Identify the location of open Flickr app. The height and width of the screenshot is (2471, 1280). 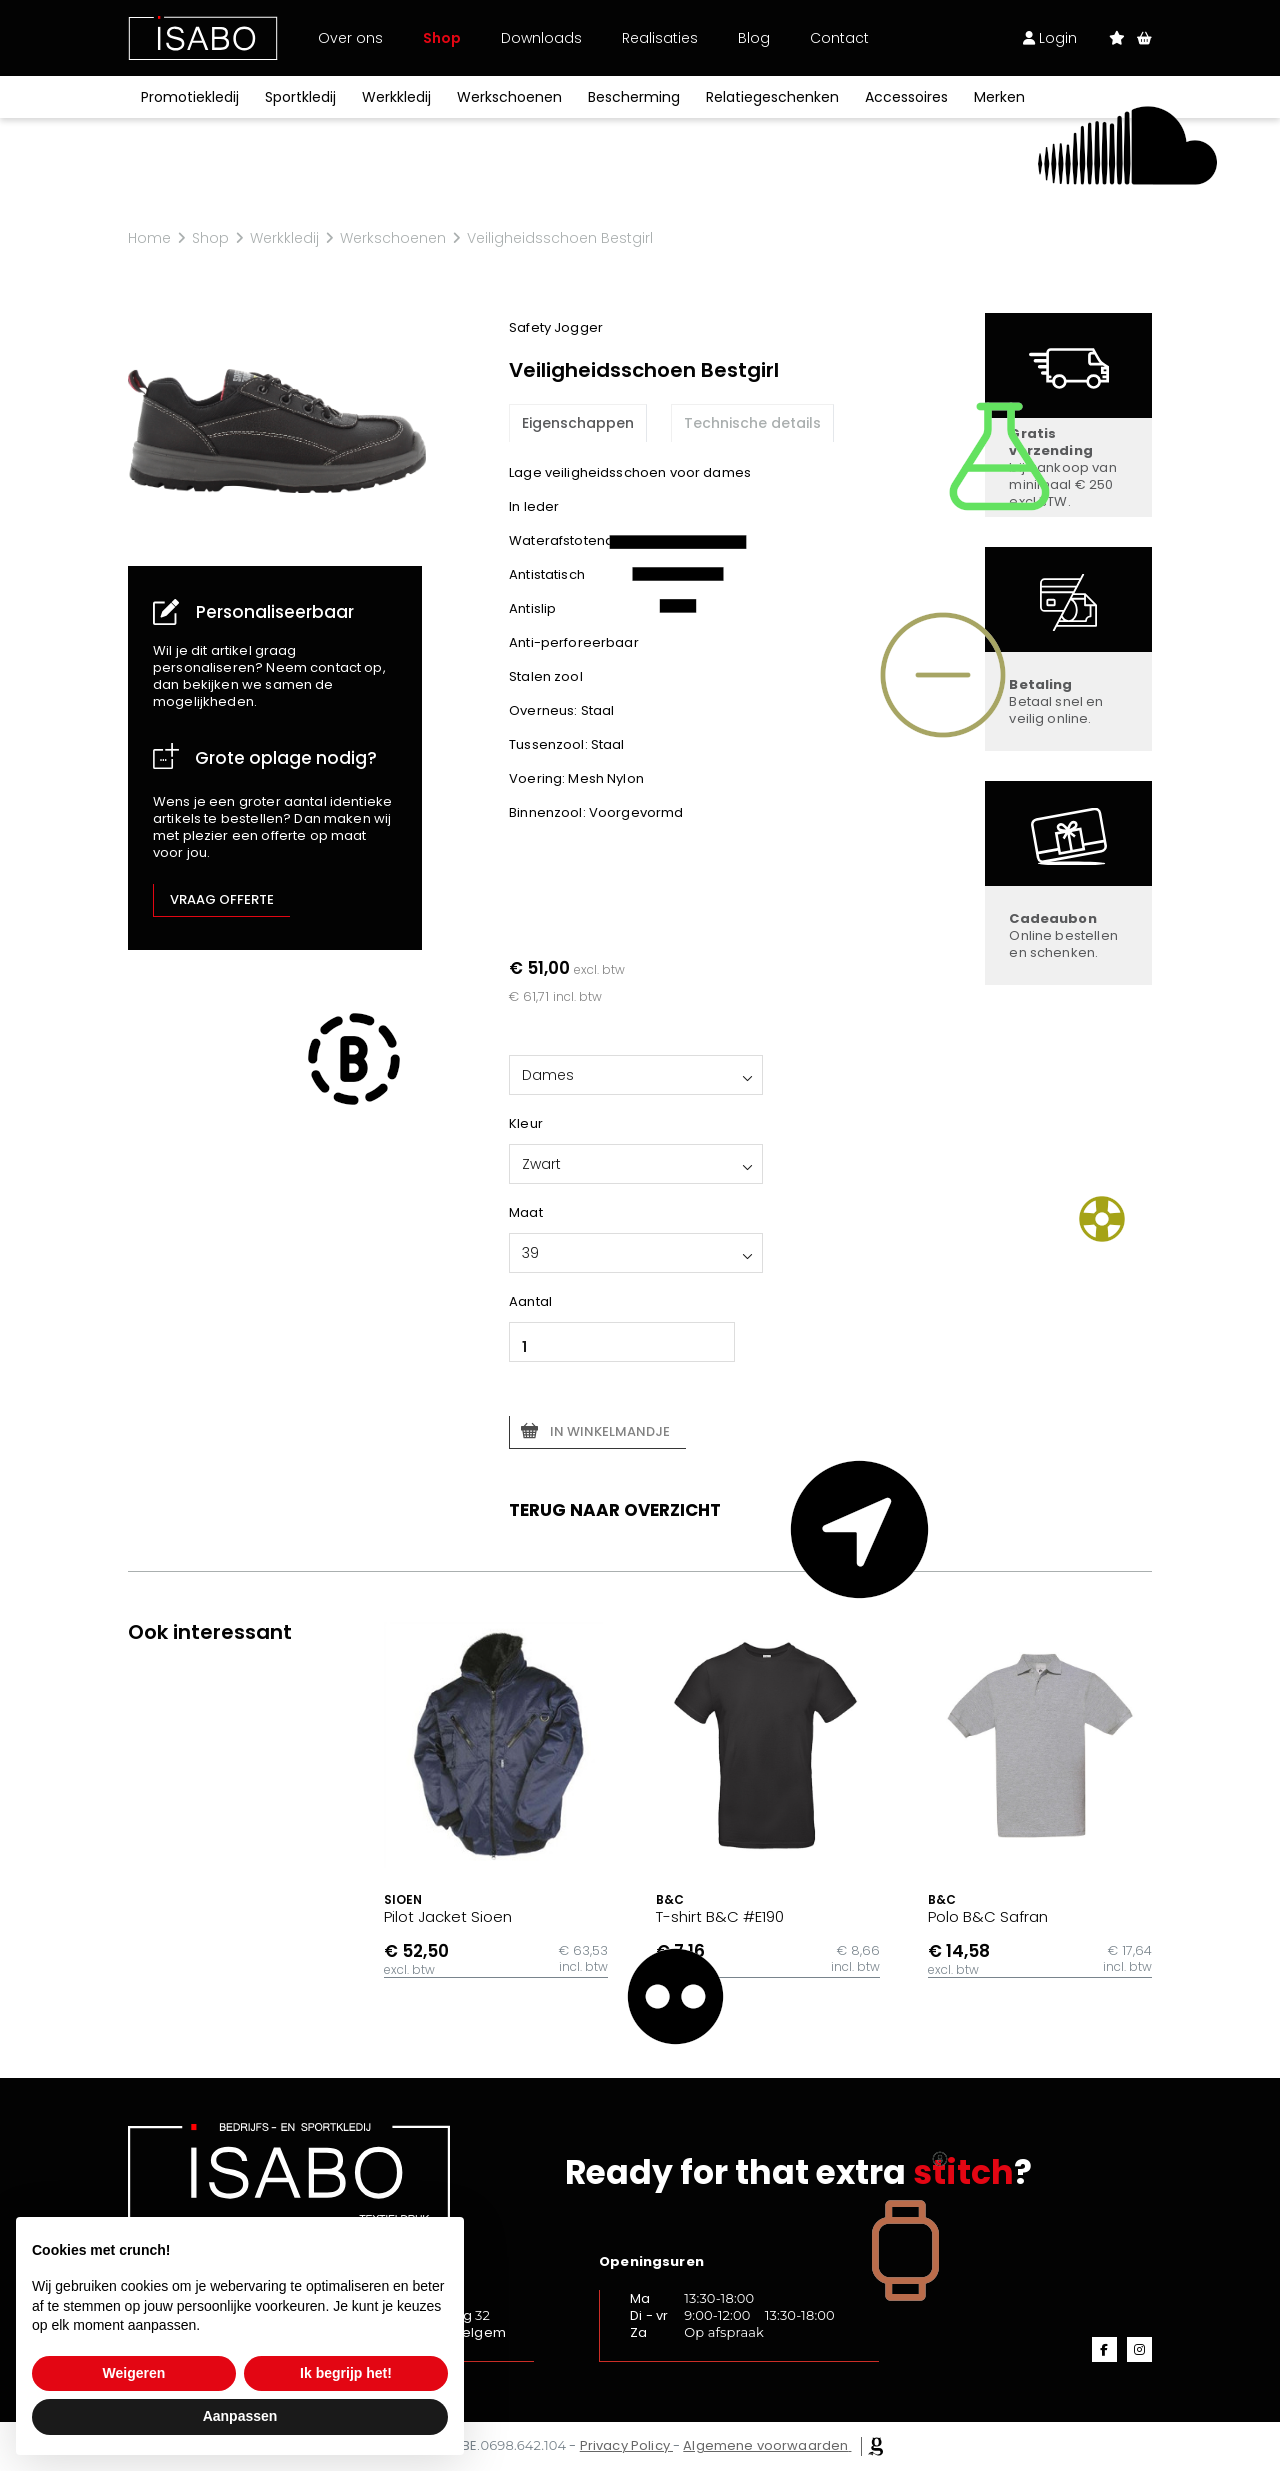
(675, 1996).